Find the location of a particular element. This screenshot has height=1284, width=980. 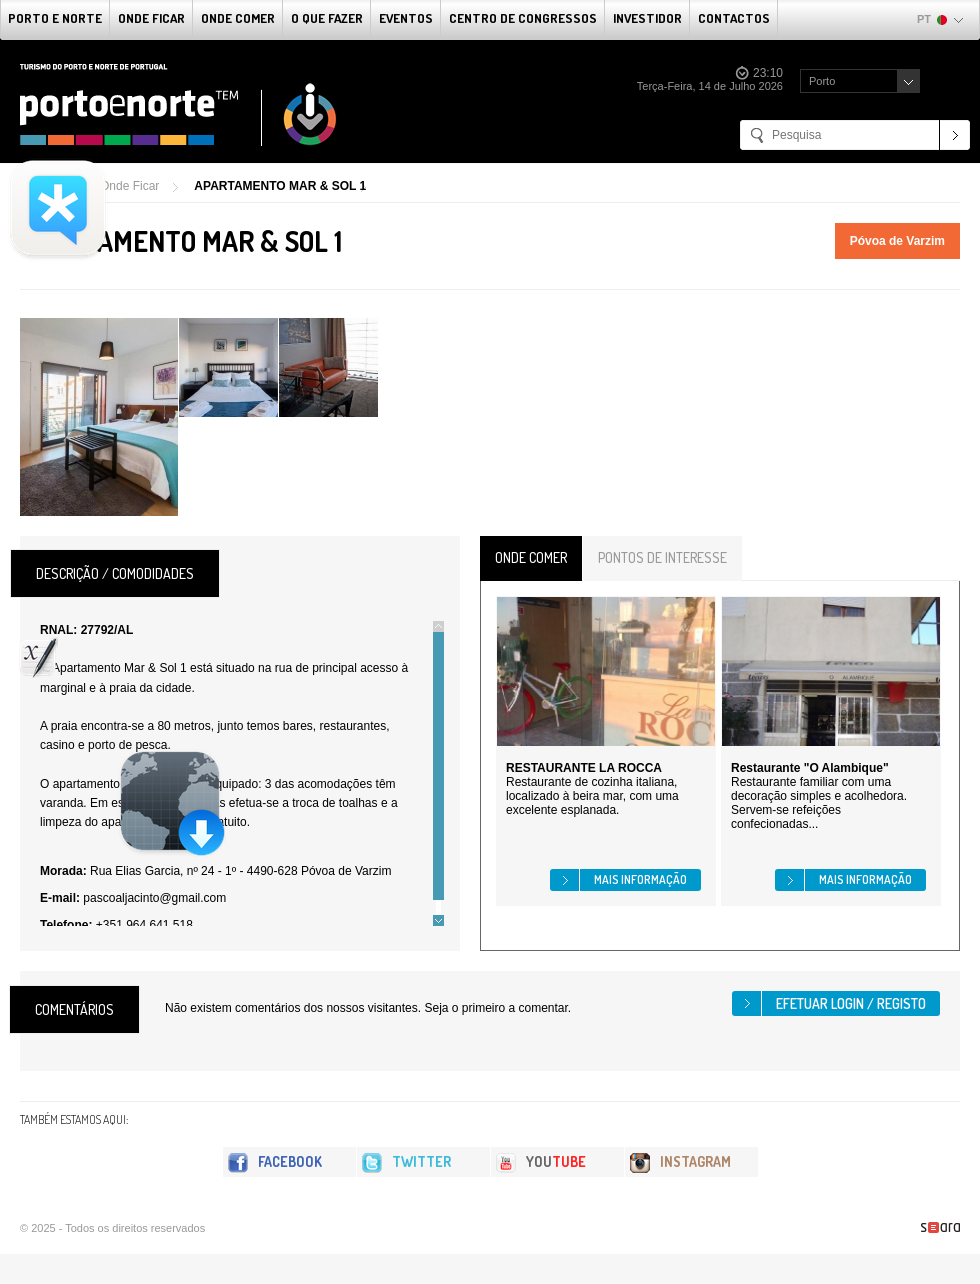

open xournal note-taking app is located at coordinates (37, 657).